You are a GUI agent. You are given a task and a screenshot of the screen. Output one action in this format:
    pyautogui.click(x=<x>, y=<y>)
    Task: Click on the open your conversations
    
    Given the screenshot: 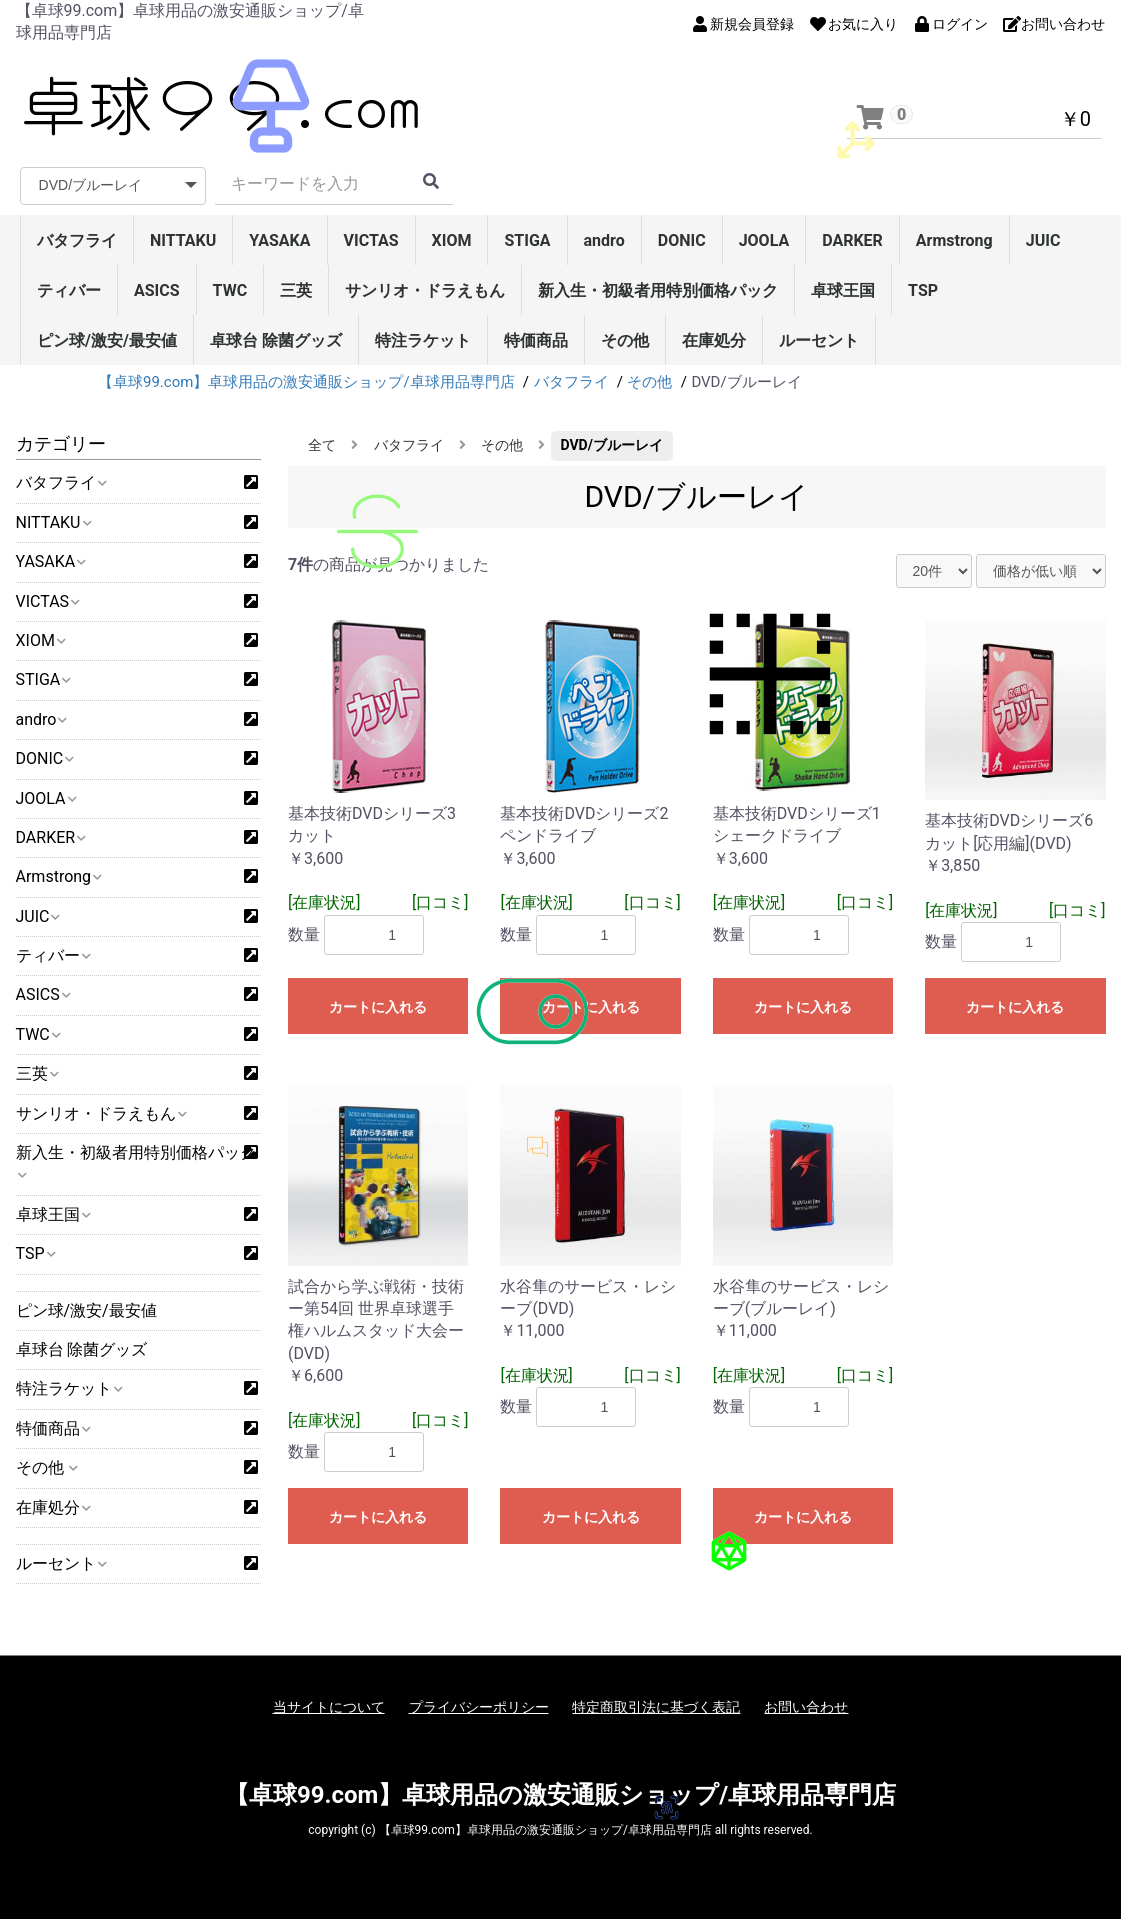 What is the action you would take?
    pyautogui.click(x=537, y=1146)
    